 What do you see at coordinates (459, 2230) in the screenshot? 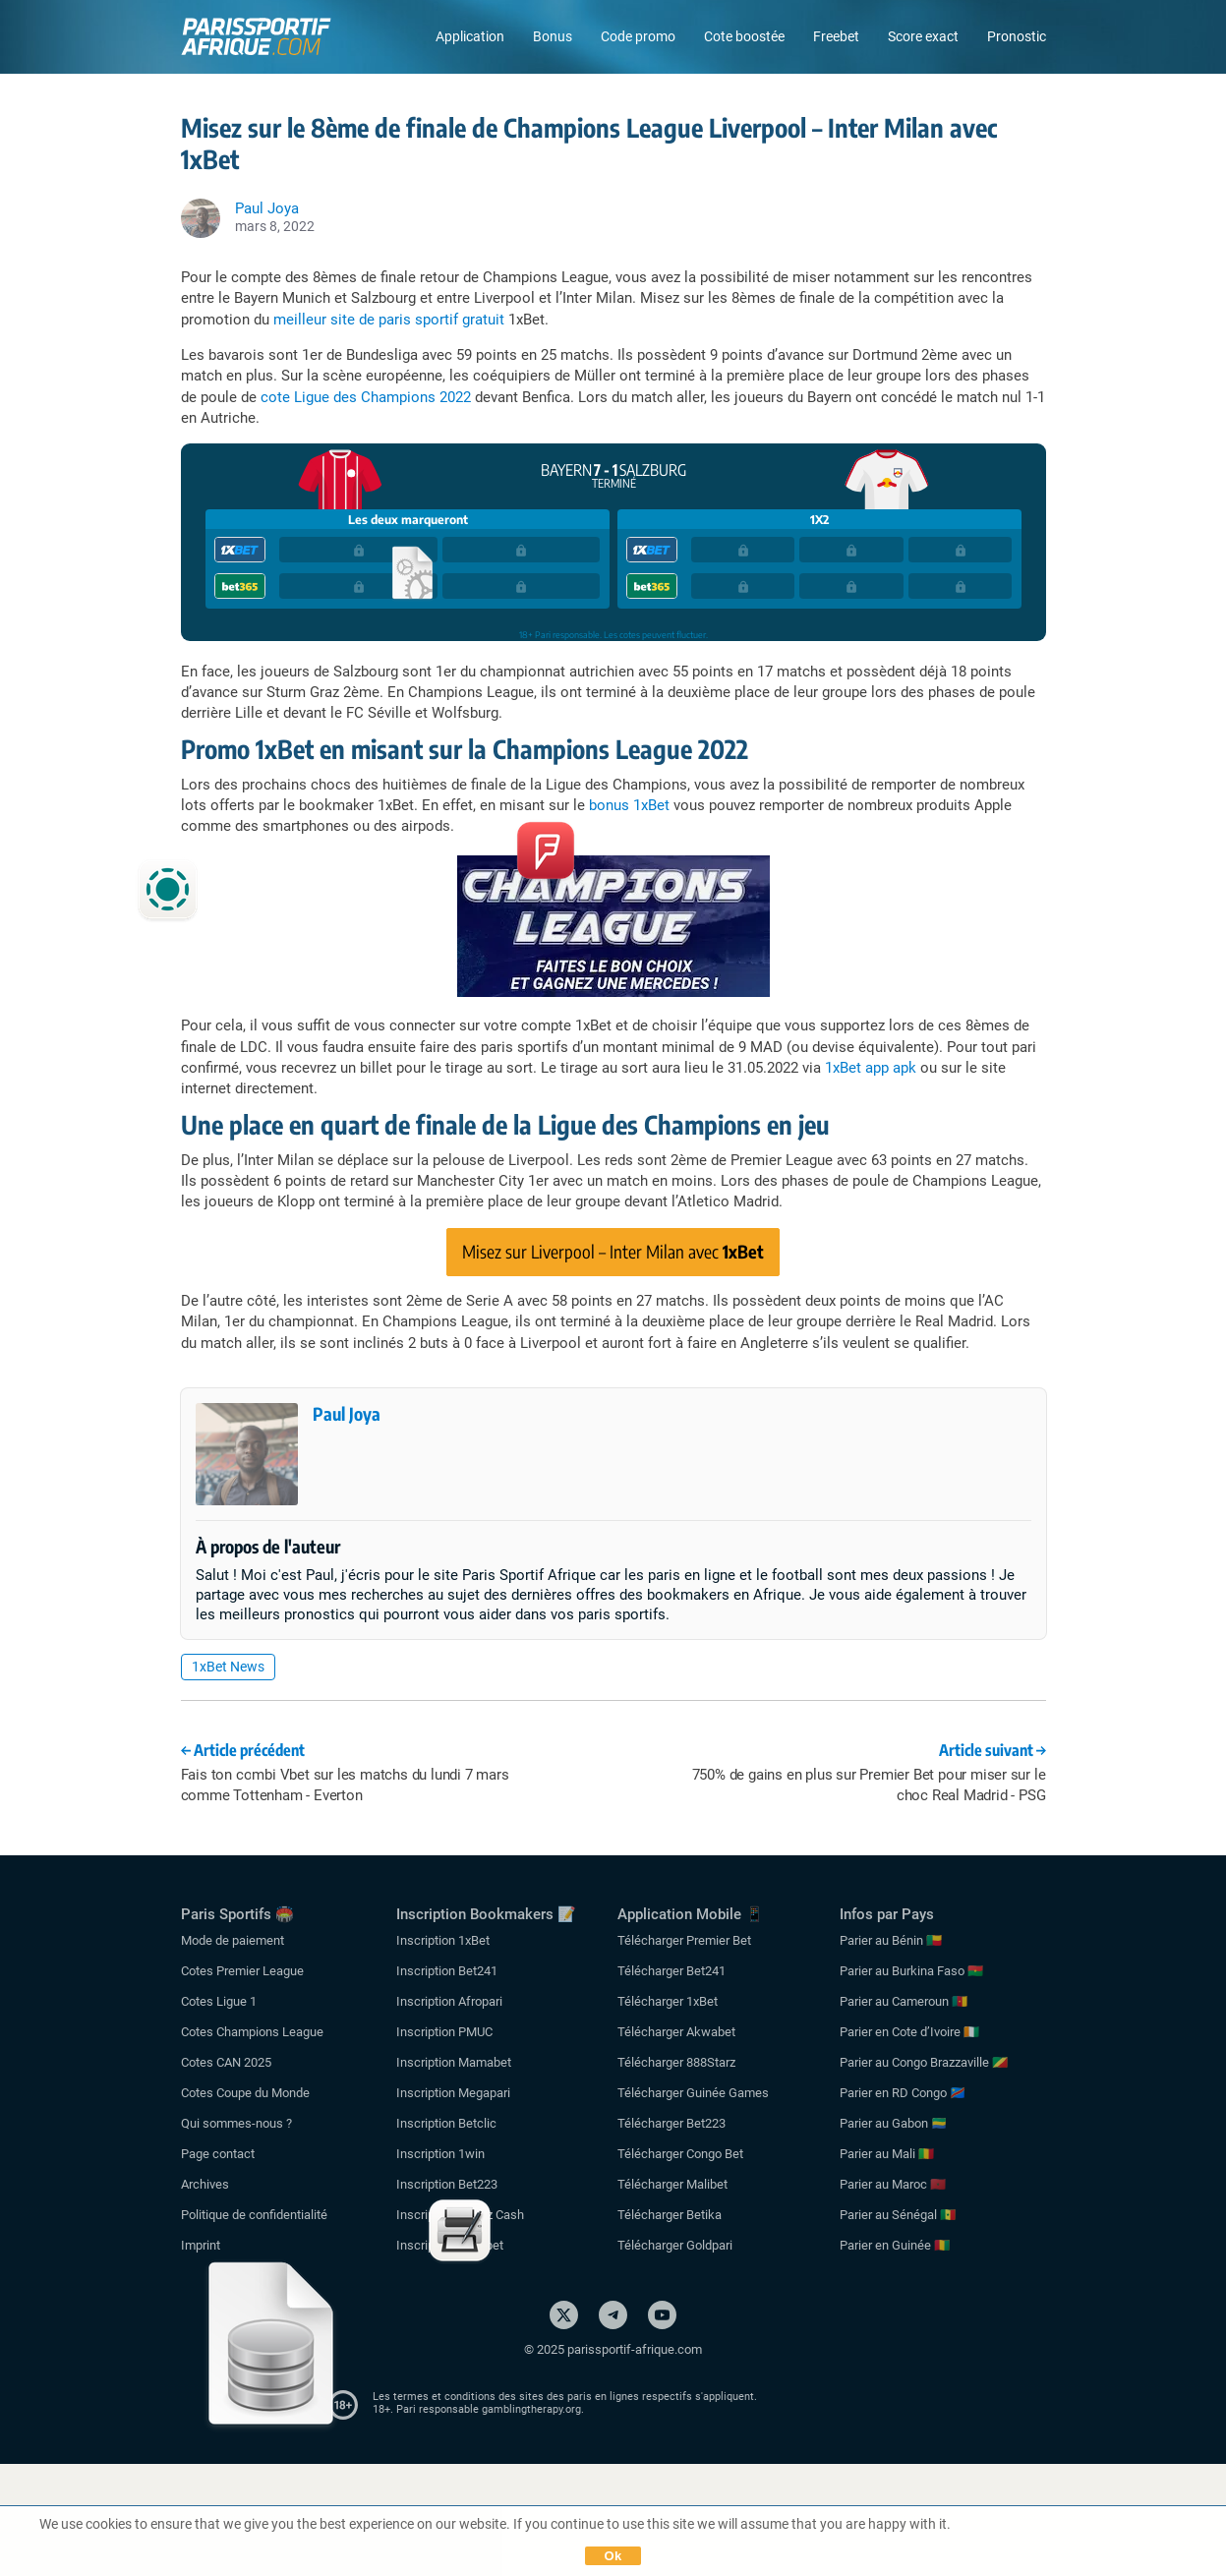
I see `open print editor application` at bounding box center [459, 2230].